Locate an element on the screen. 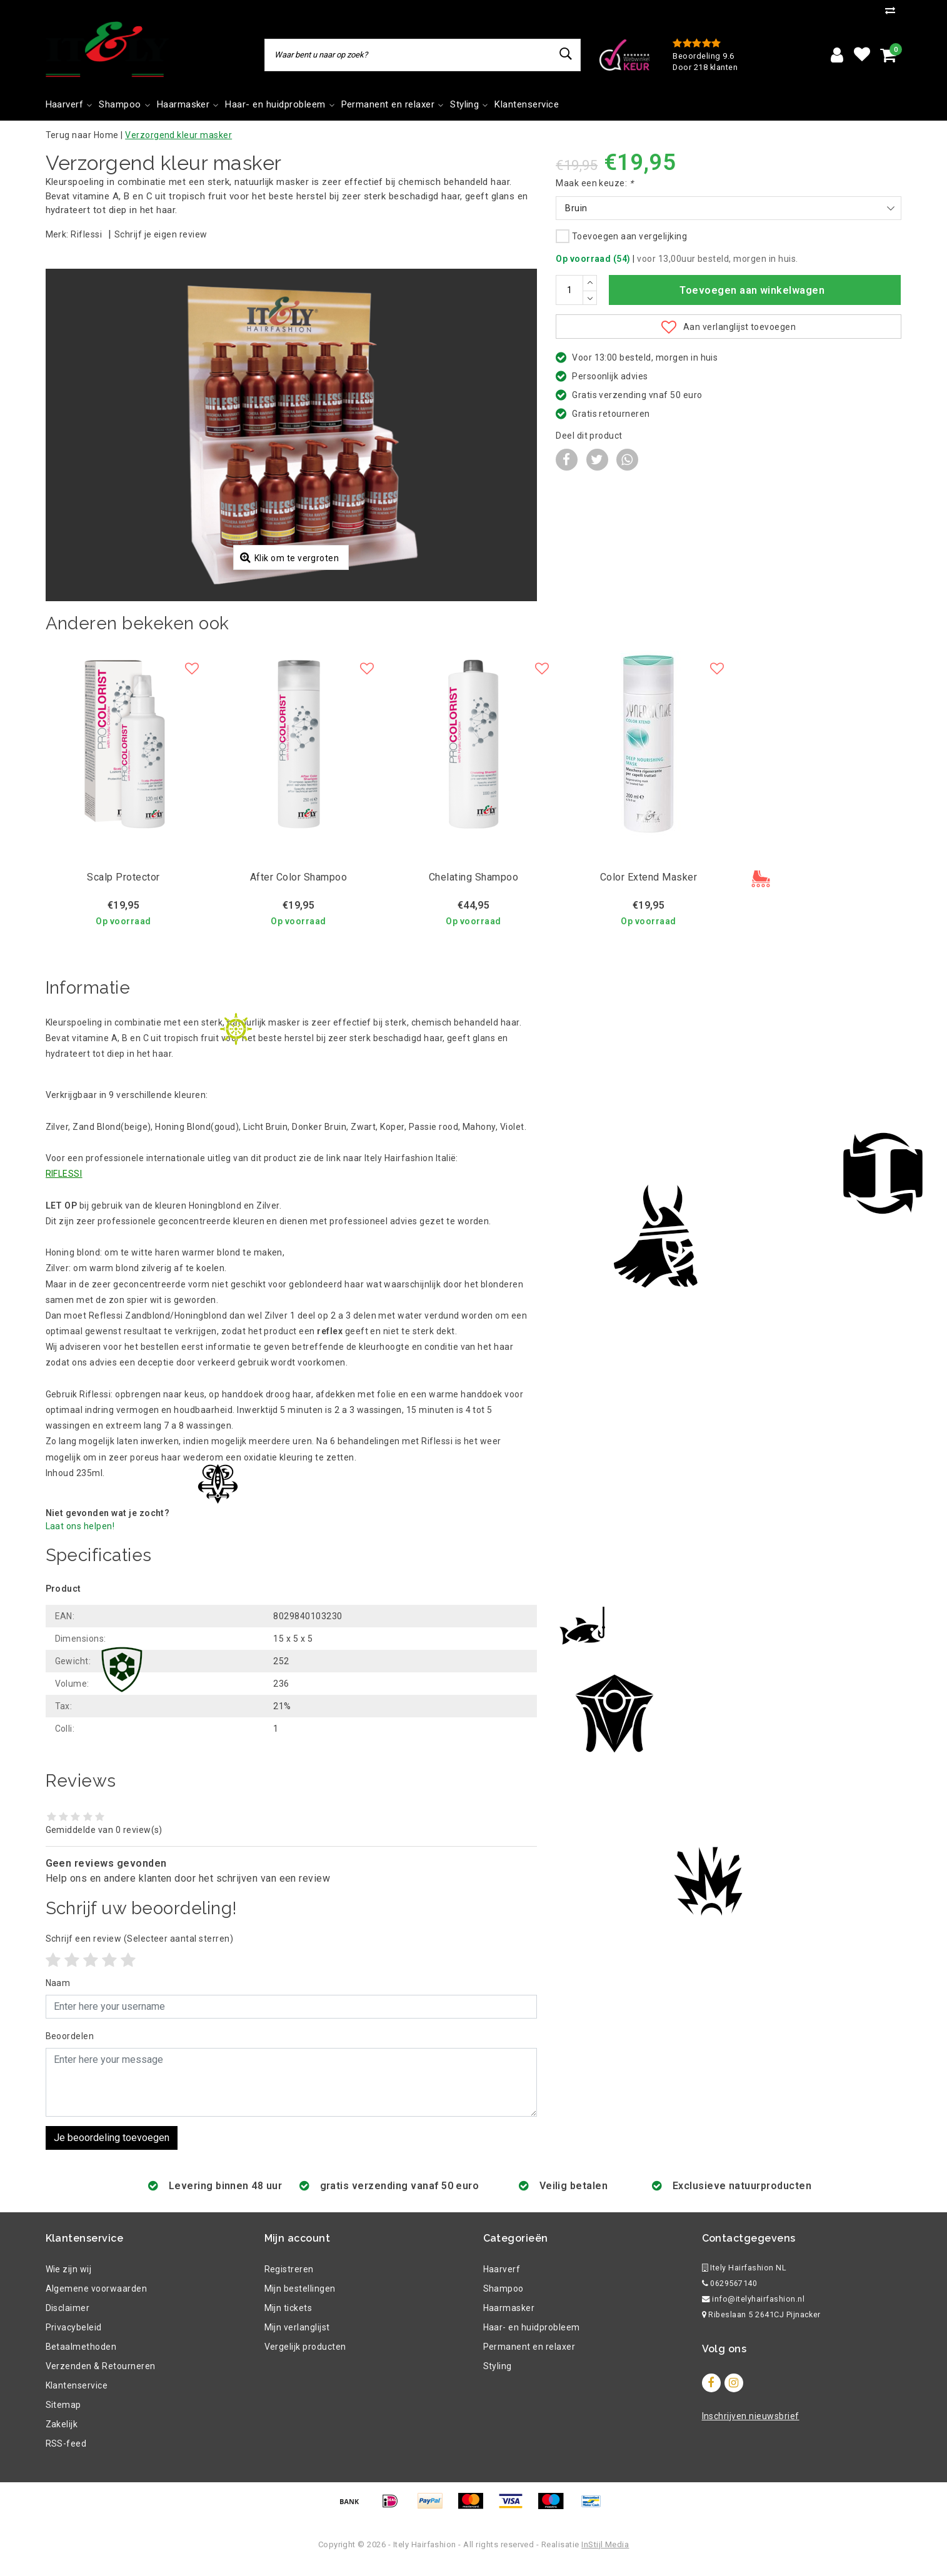 Image resolution: width=947 pixels, height=2576 pixels. indicates a mine has been triggered or detonated is located at coordinates (708, 1882).